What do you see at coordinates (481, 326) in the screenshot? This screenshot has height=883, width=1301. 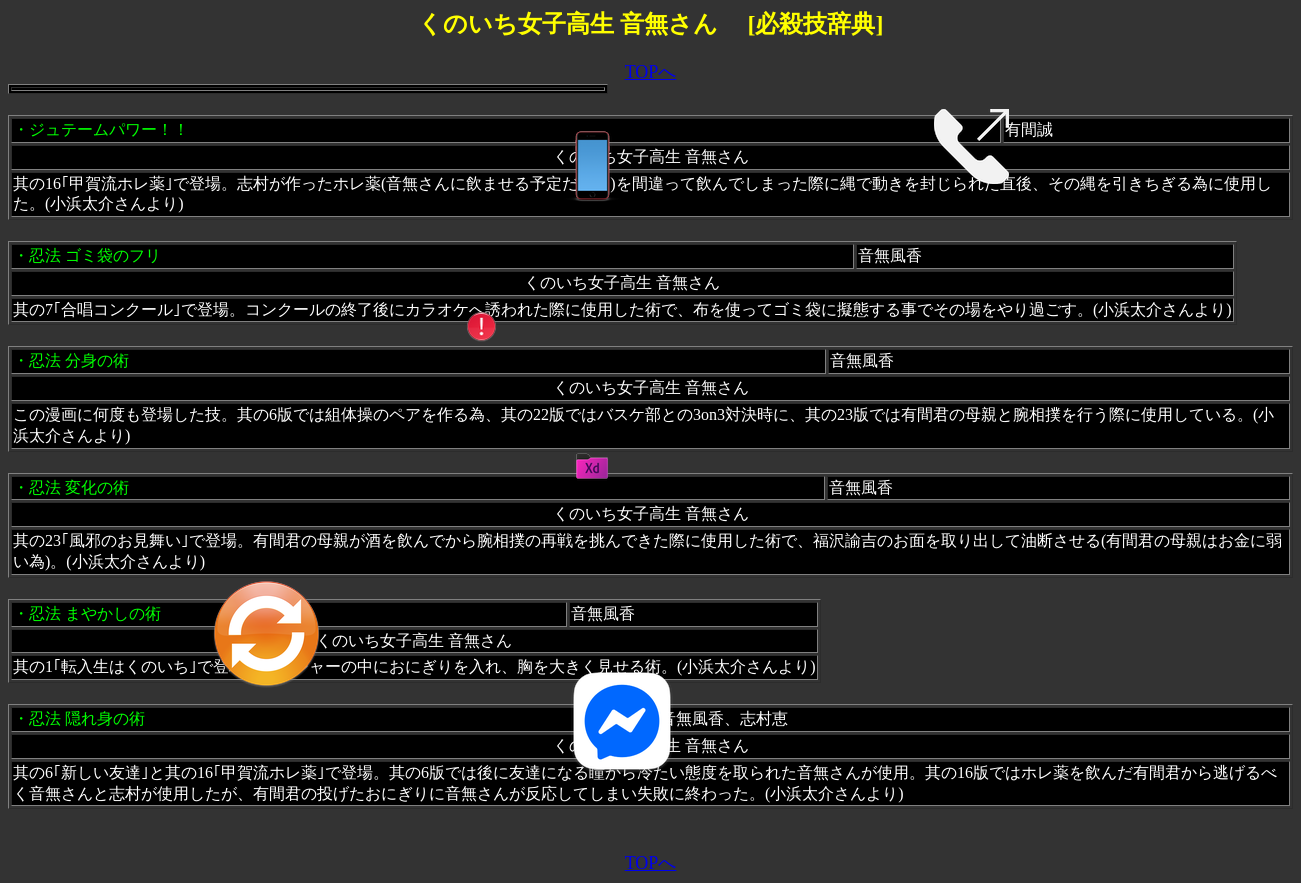 I see `indicates an important alert or warning` at bounding box center [481, 326].